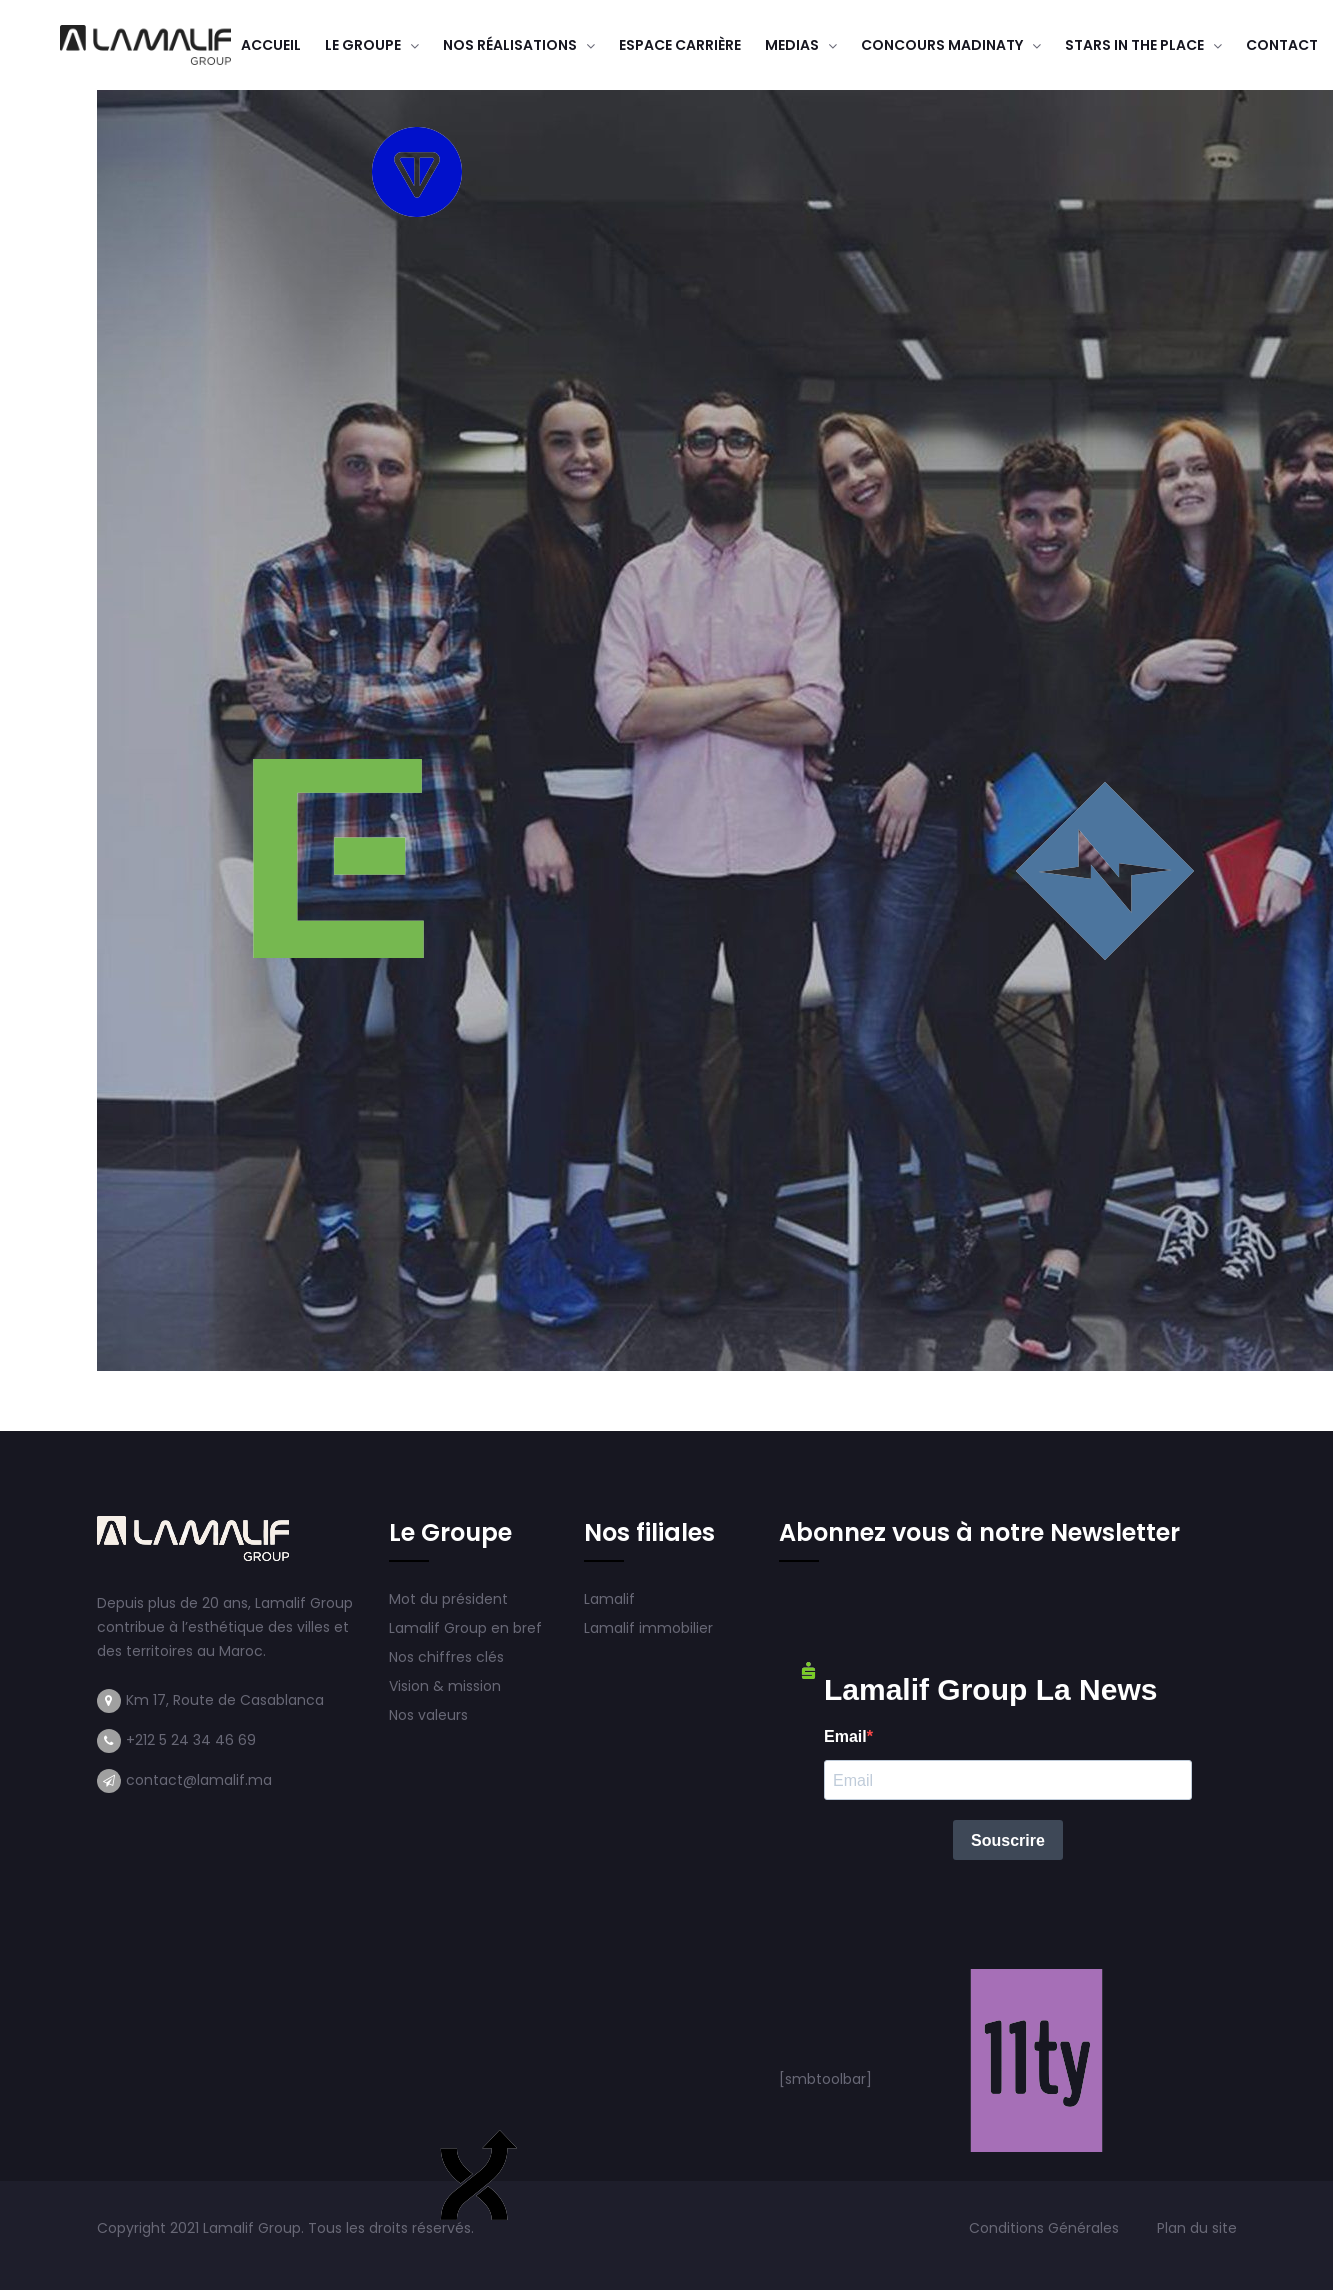 The width and height of the screenshot is (1333, 2290). Describe the element at coordinates (338, 858) in the screenshot. I see `Square Enix company logo` at that location.